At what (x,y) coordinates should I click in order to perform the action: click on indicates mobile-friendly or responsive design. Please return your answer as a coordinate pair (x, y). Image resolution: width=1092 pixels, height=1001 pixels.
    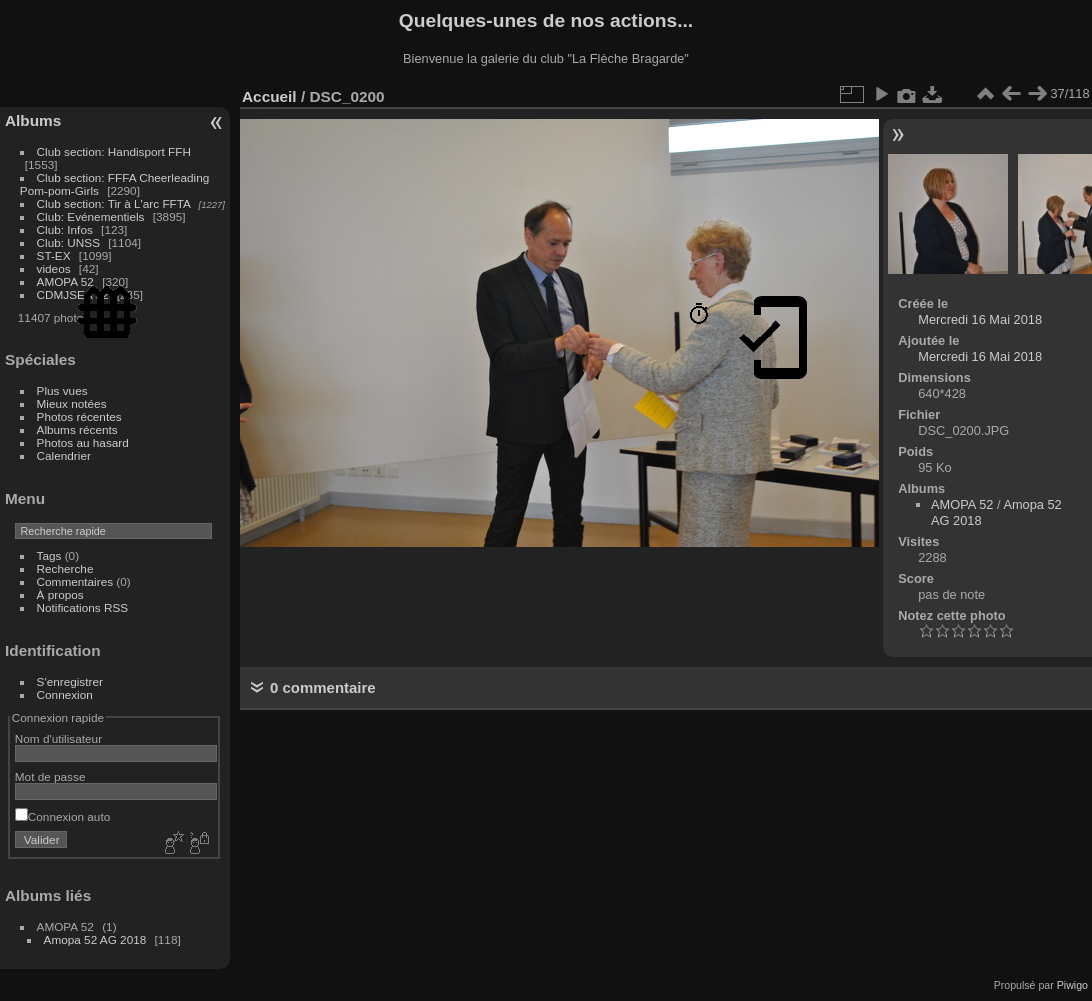
    Looking at the image, I should click on (772, 337).